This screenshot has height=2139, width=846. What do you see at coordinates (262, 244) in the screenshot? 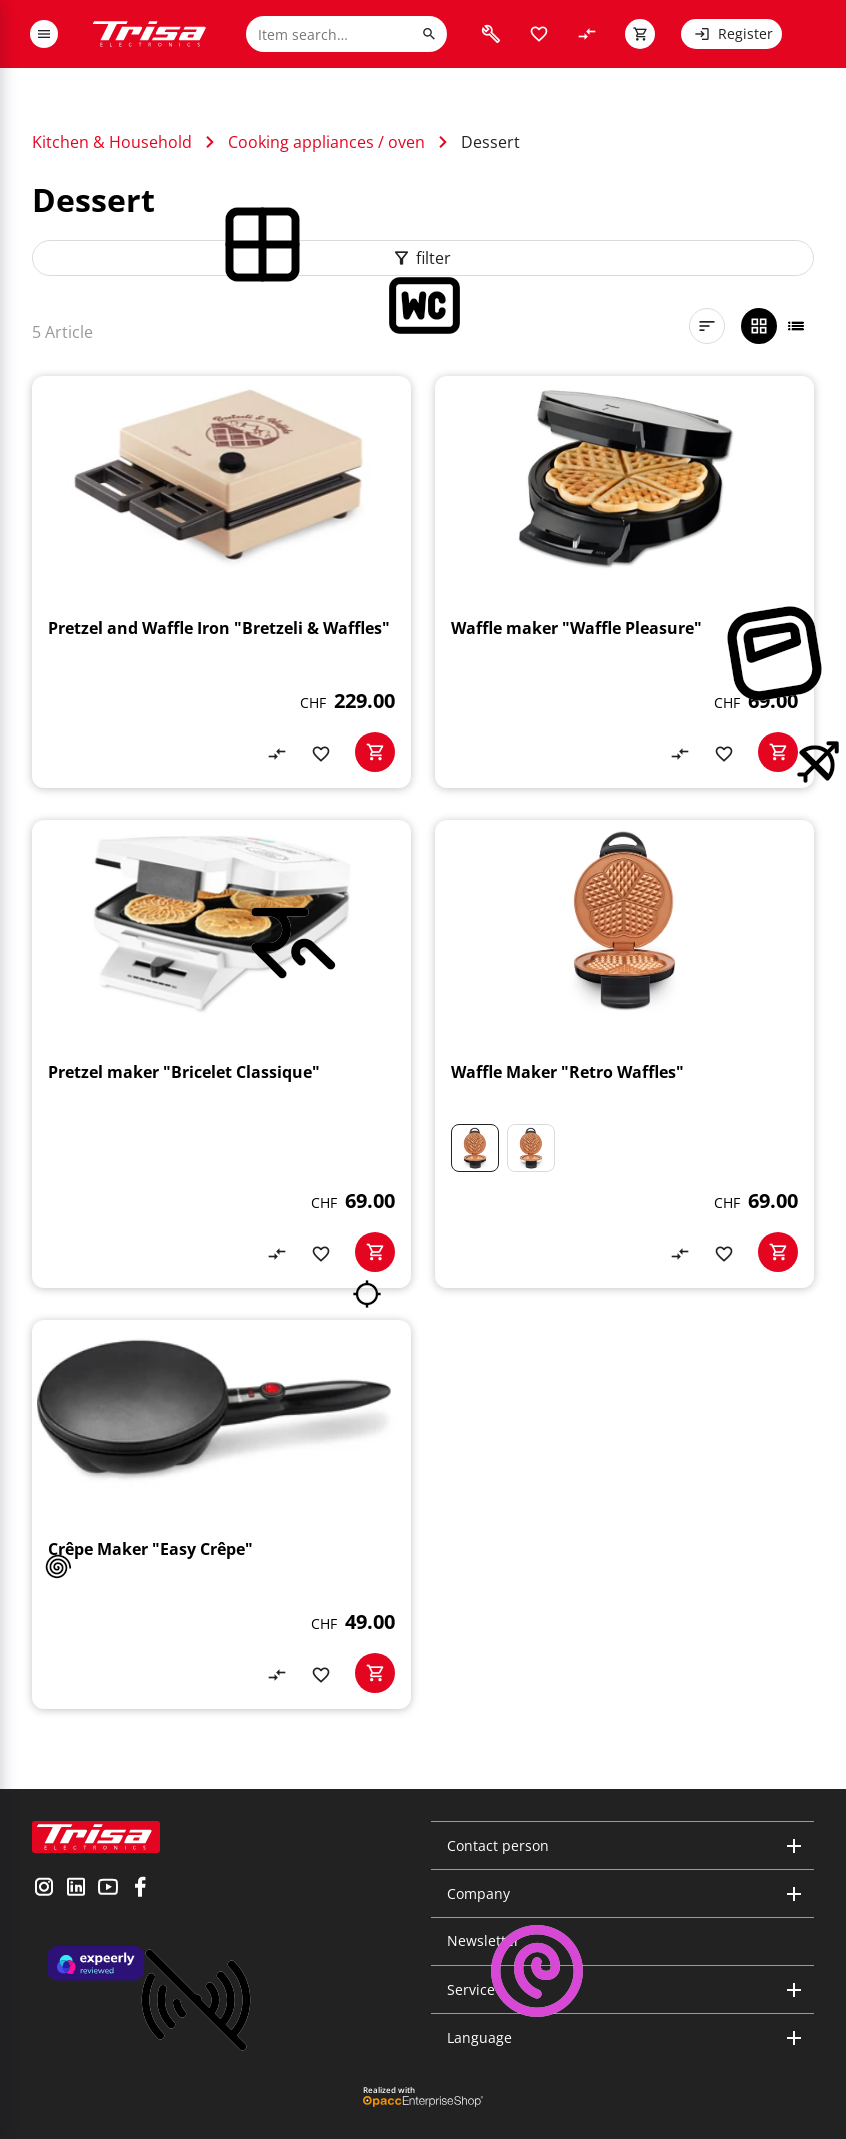
I see `apply borders to all cells in a table or grid` at bounding box center [262, 244].